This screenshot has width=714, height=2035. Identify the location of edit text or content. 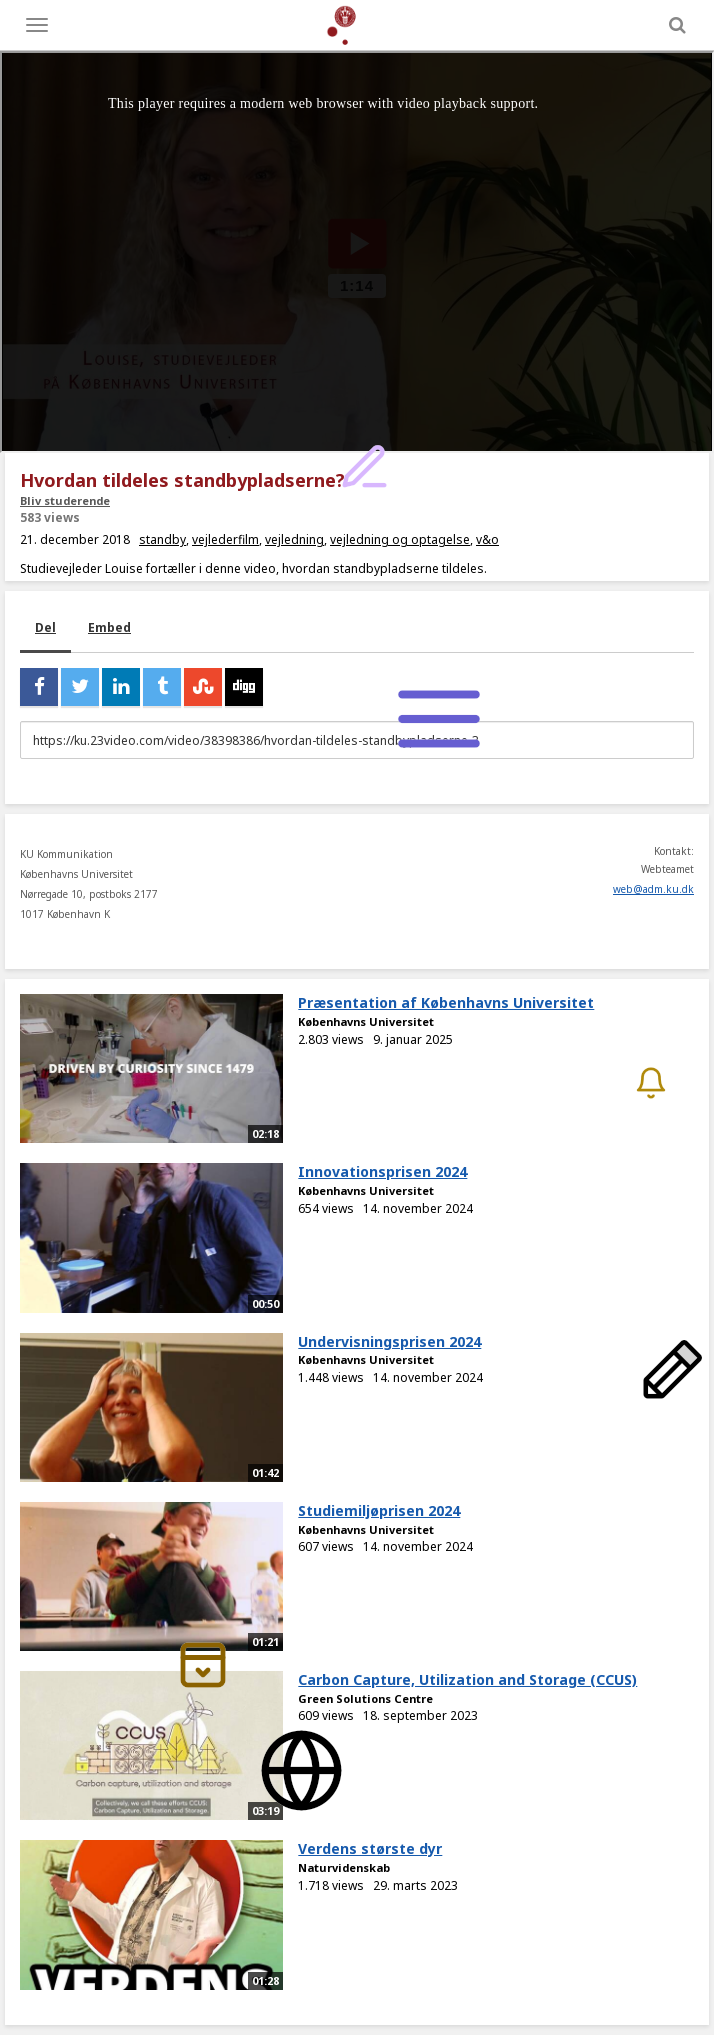
(364, 467).